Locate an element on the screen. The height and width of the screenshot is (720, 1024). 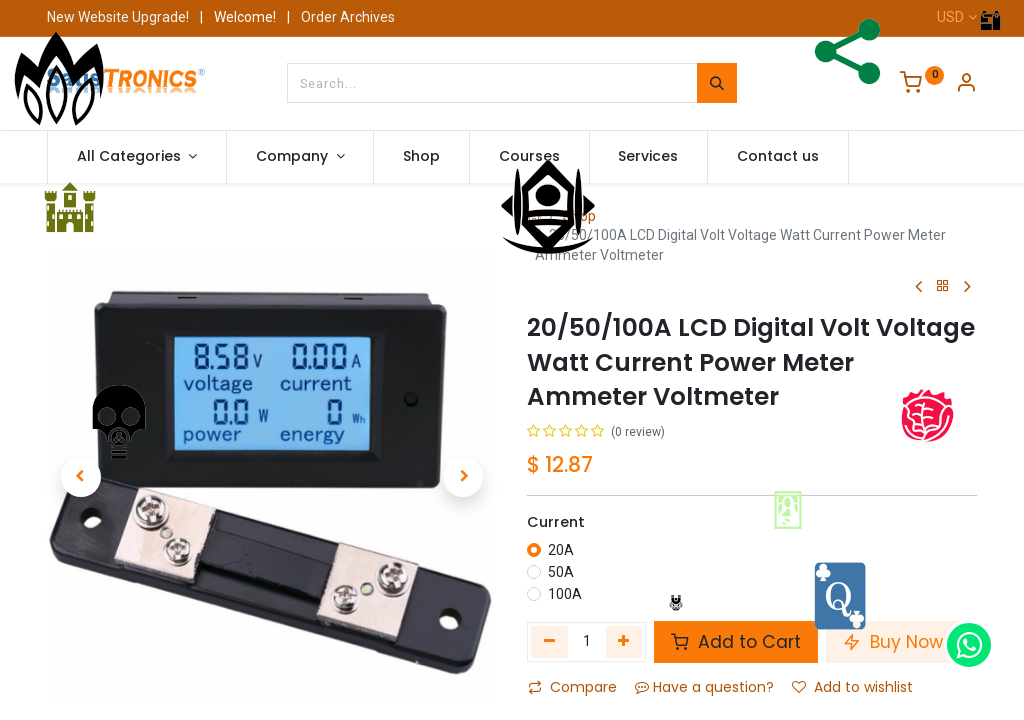
access tools and utilities is located at coordinates (990, 19).